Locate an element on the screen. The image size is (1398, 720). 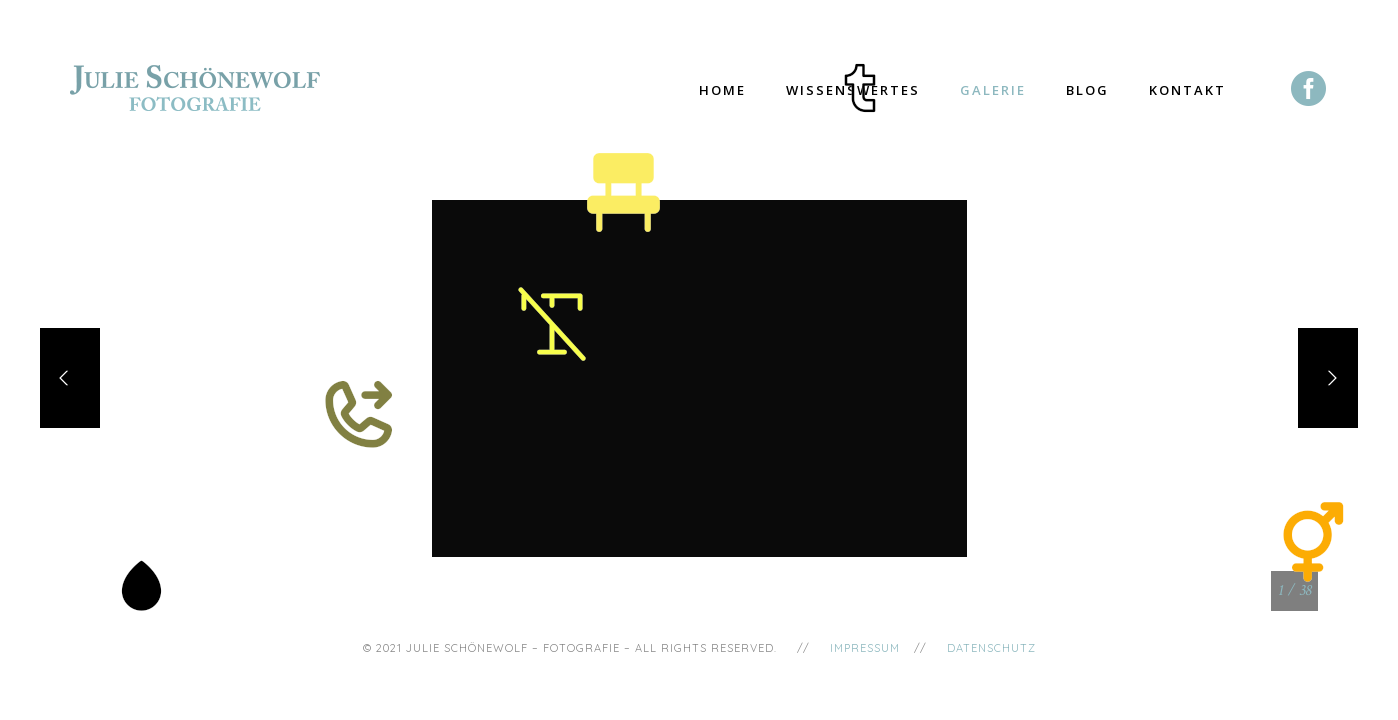
transfer an active call to another person is located at coordinates (360, 413).